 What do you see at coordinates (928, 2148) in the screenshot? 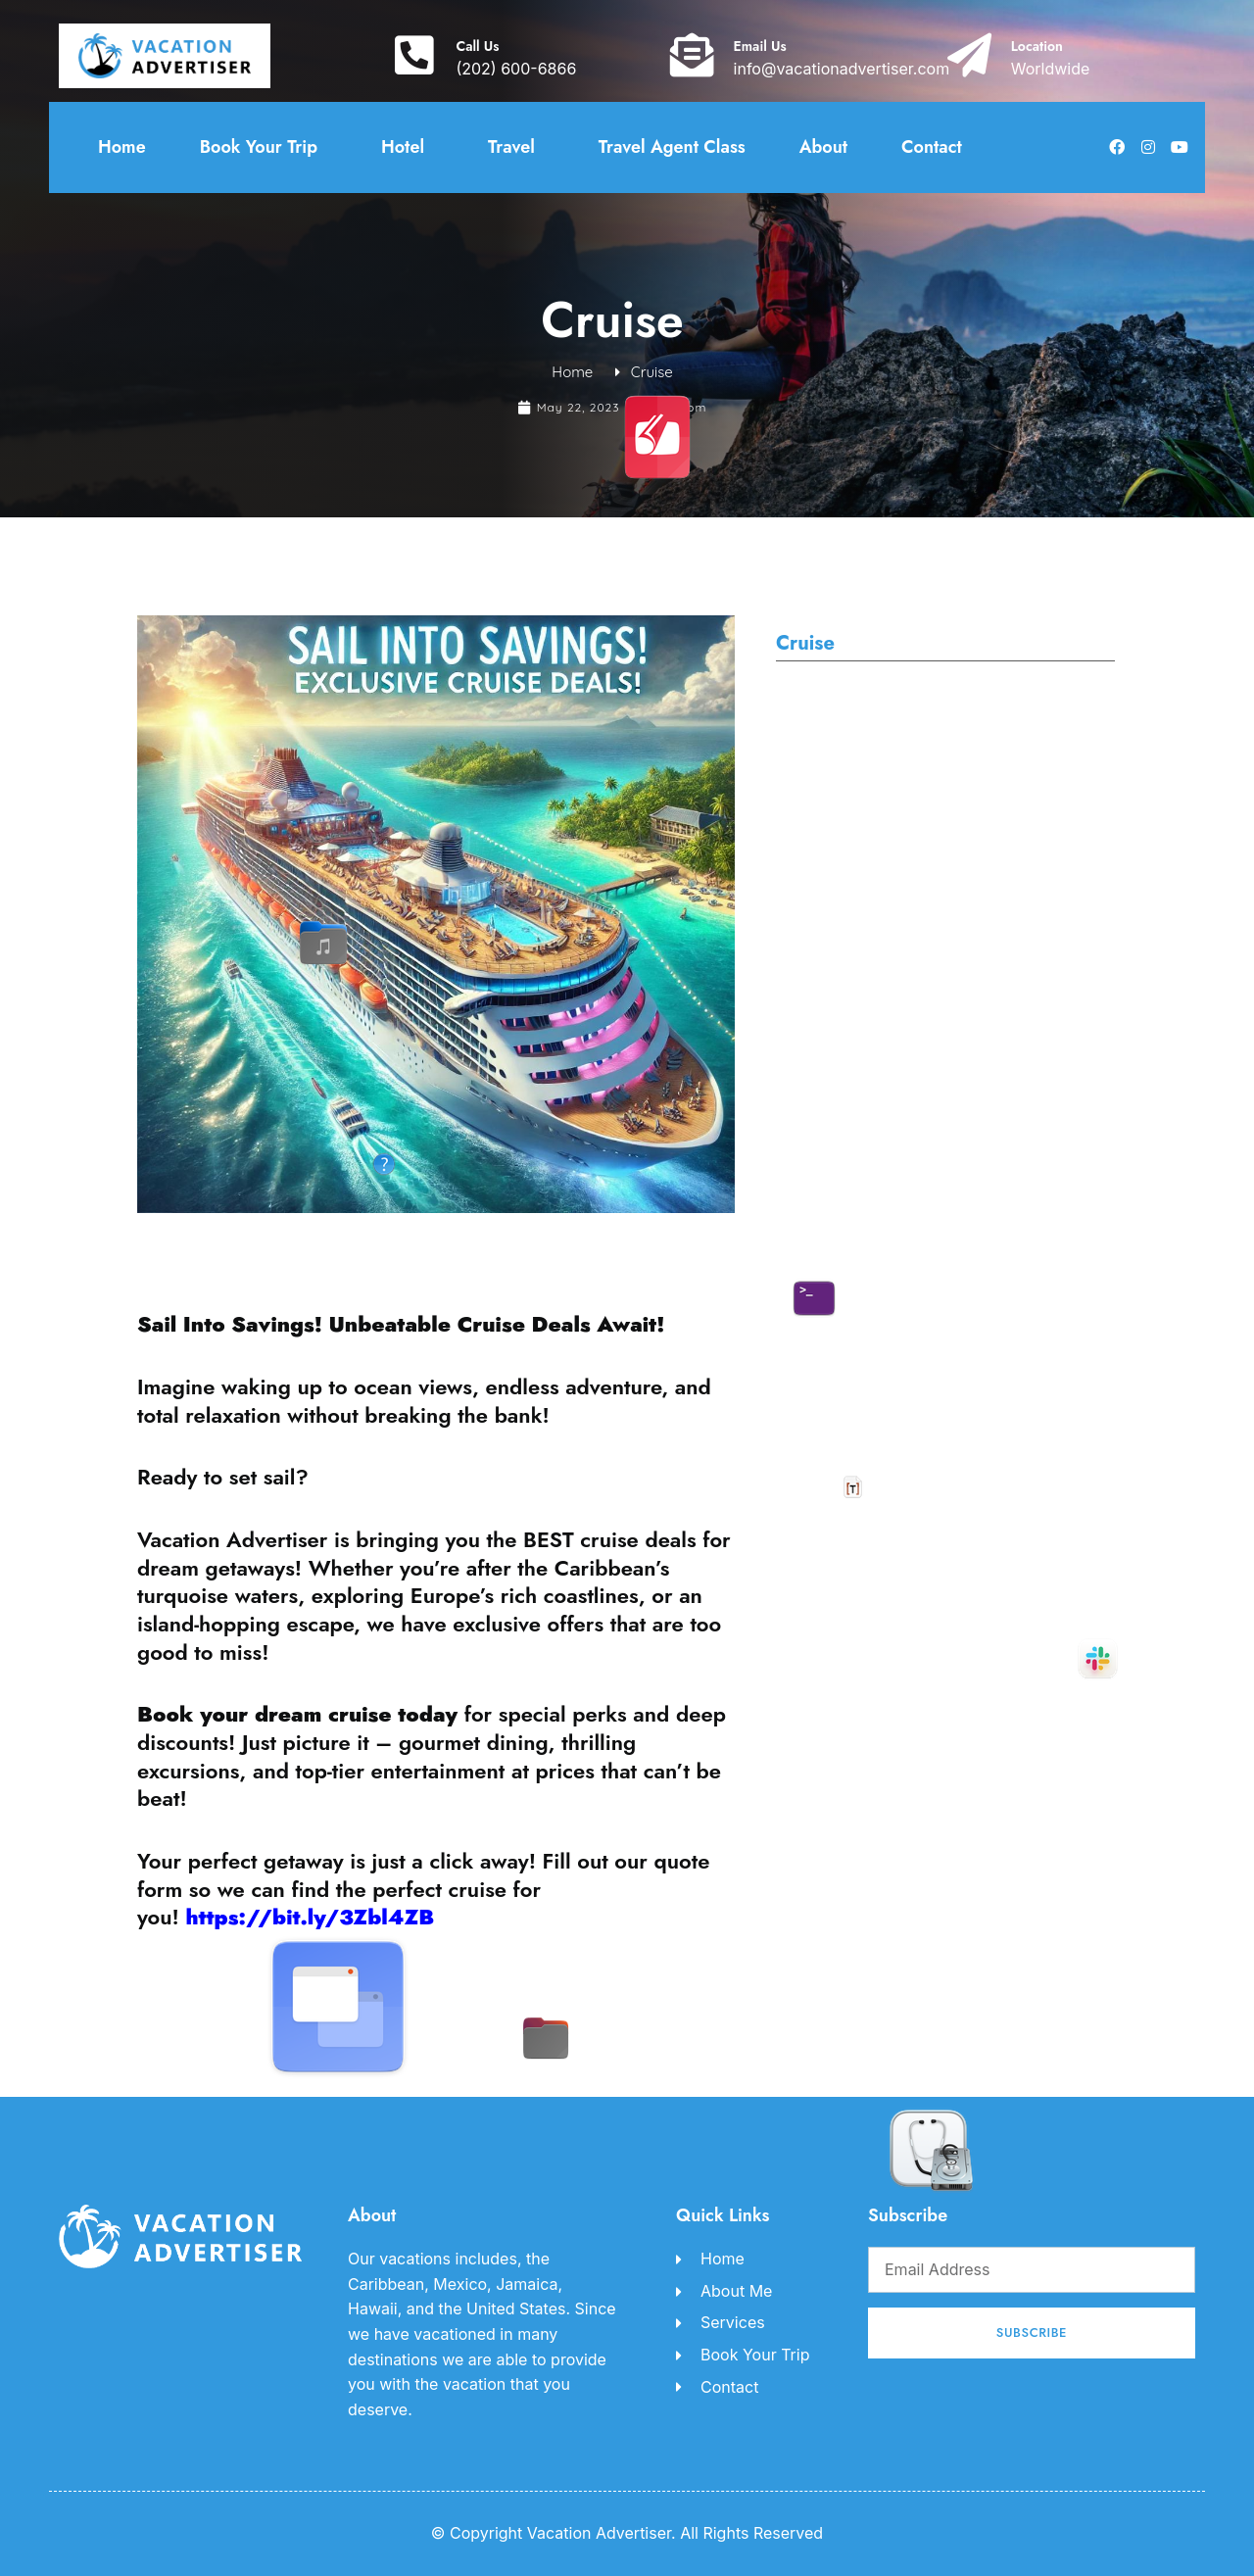
I see `open Disk Utility to manage storage drives` at bounding box center [928, 2148].